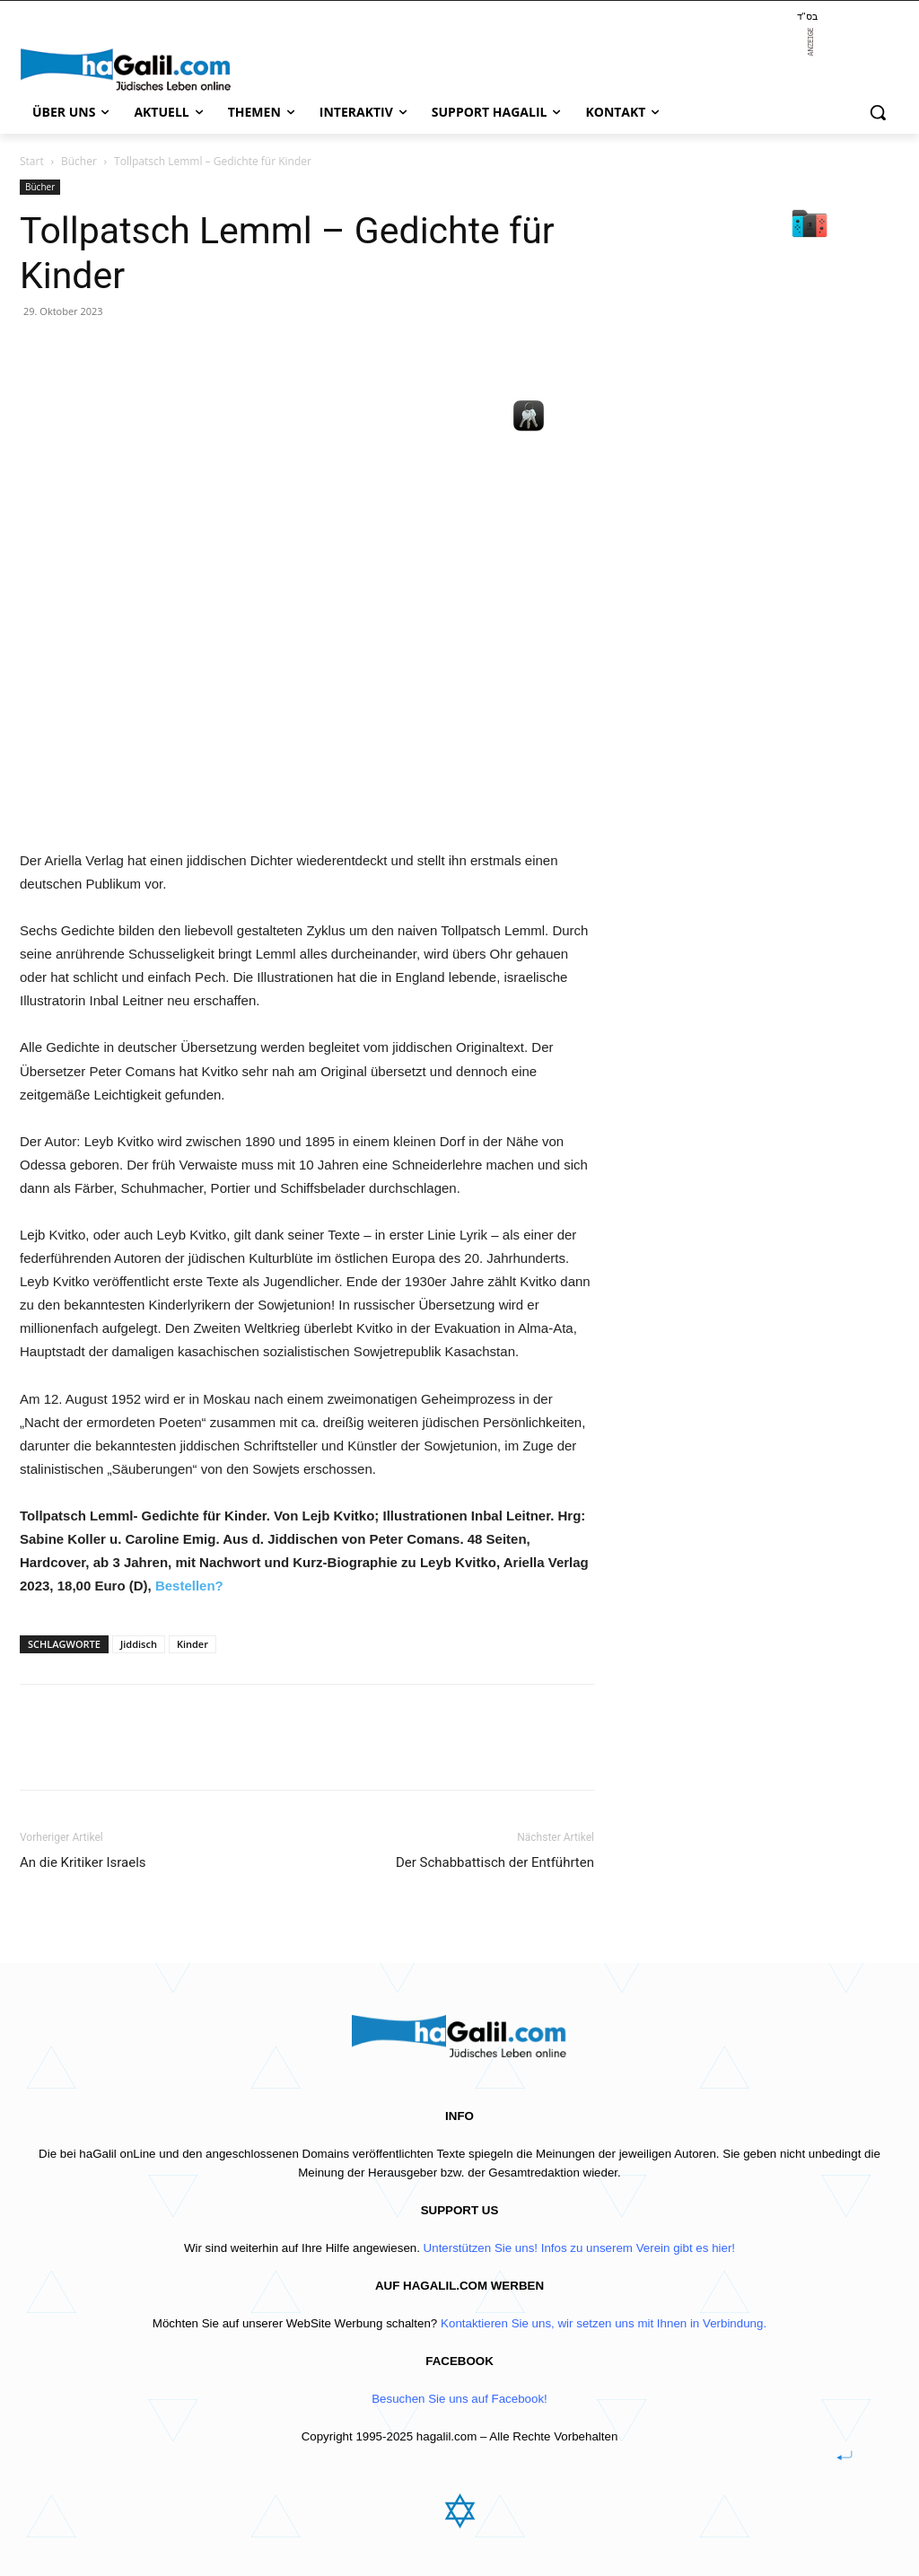 The width and height of the screenshot is (919, 2576). What do you see at coordinates (844, 2454) in the screenshot?
I see `reply to an email message` at bounding box center [844, 2454].